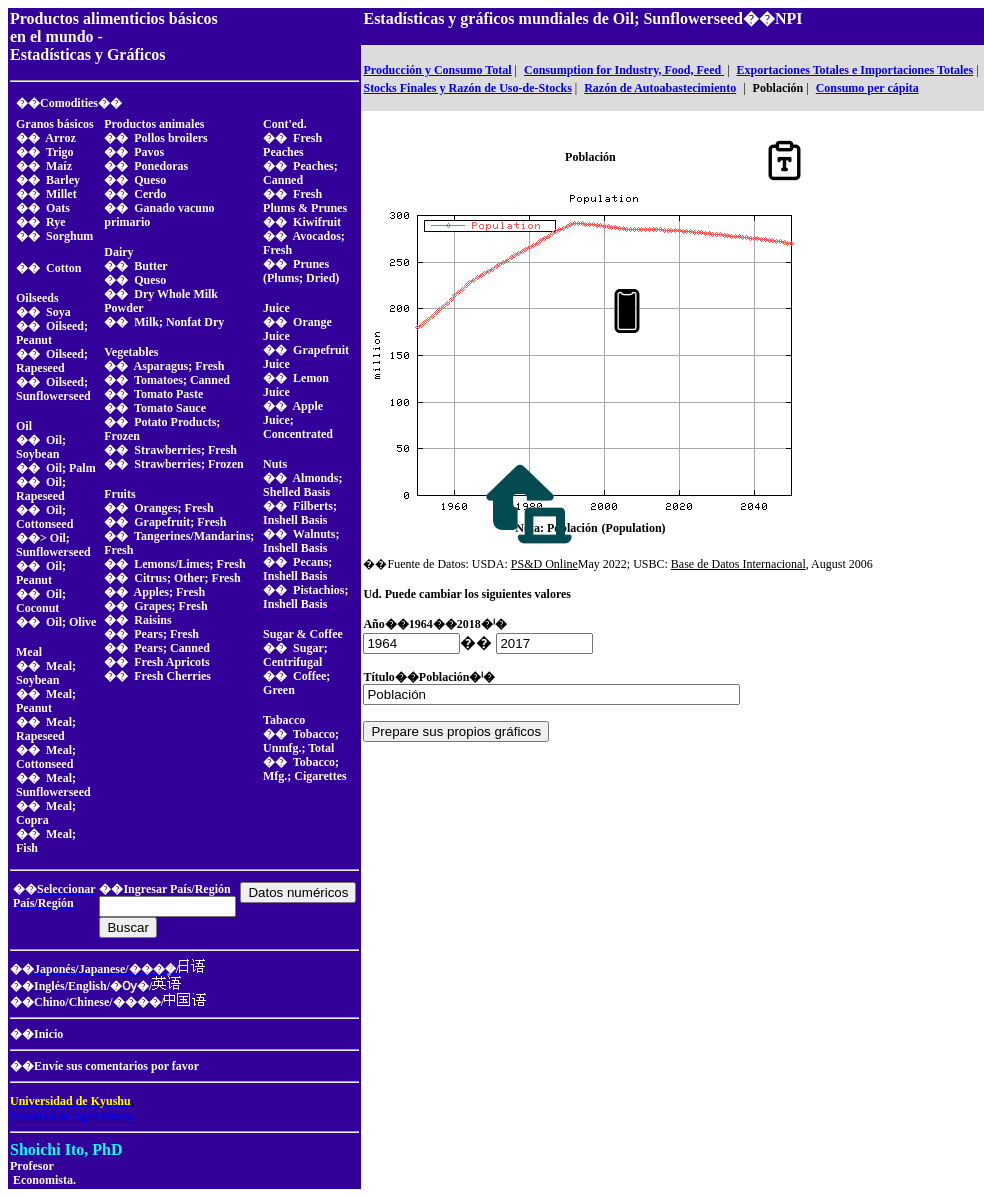 Image resolution: width=984 pixels, height=1197 pixels. Describe the element at coordinates (529, 503) in the screenshot. I see `work from home or remote work mode` at that location.